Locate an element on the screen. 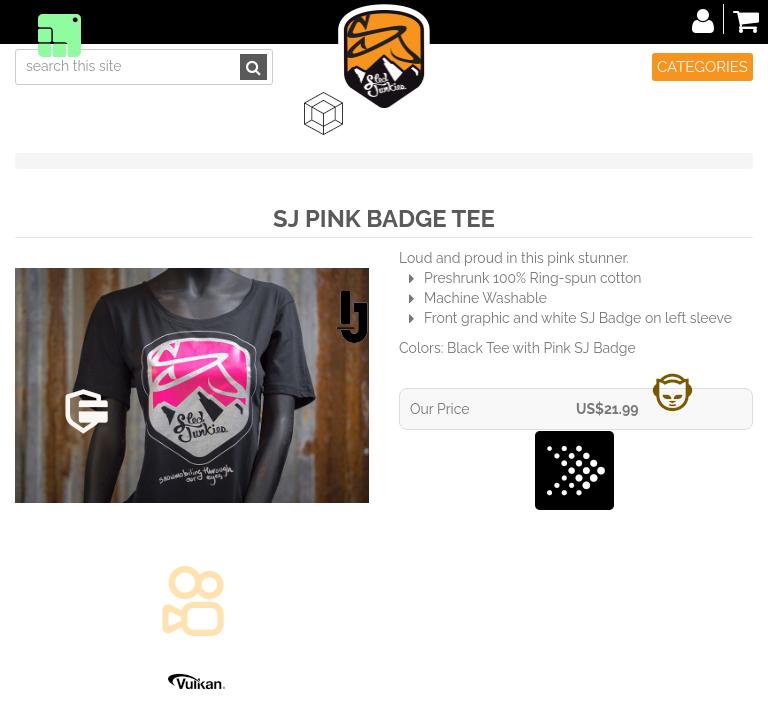 Image resolution: width=768 pixels, height=720 pixels. presto database logo is located at coordinates (574, 470).